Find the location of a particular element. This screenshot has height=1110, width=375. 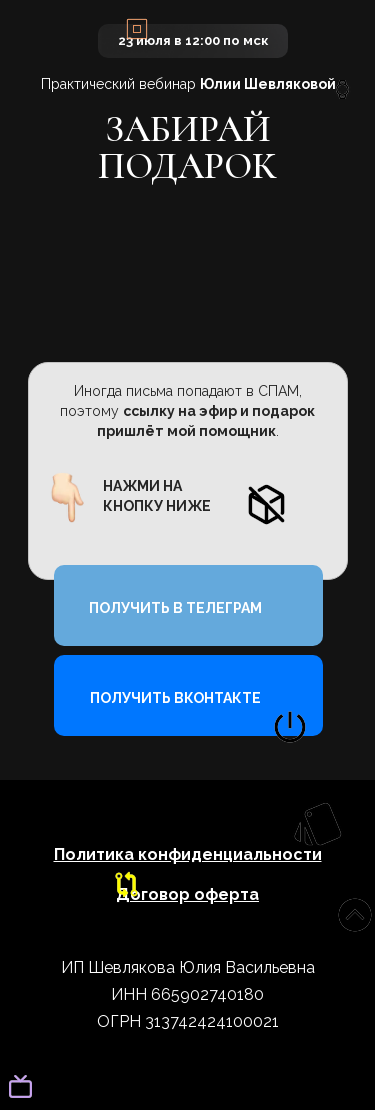

3D view disabled or unavailable is located at coordinates (266, 504).